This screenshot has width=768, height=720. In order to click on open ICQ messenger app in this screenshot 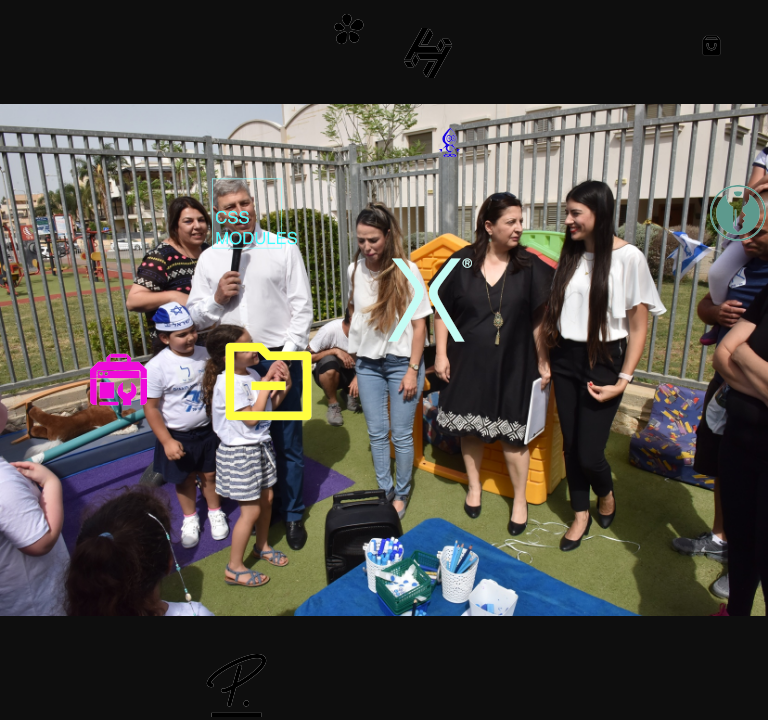, I will do `click(349, 29)`.